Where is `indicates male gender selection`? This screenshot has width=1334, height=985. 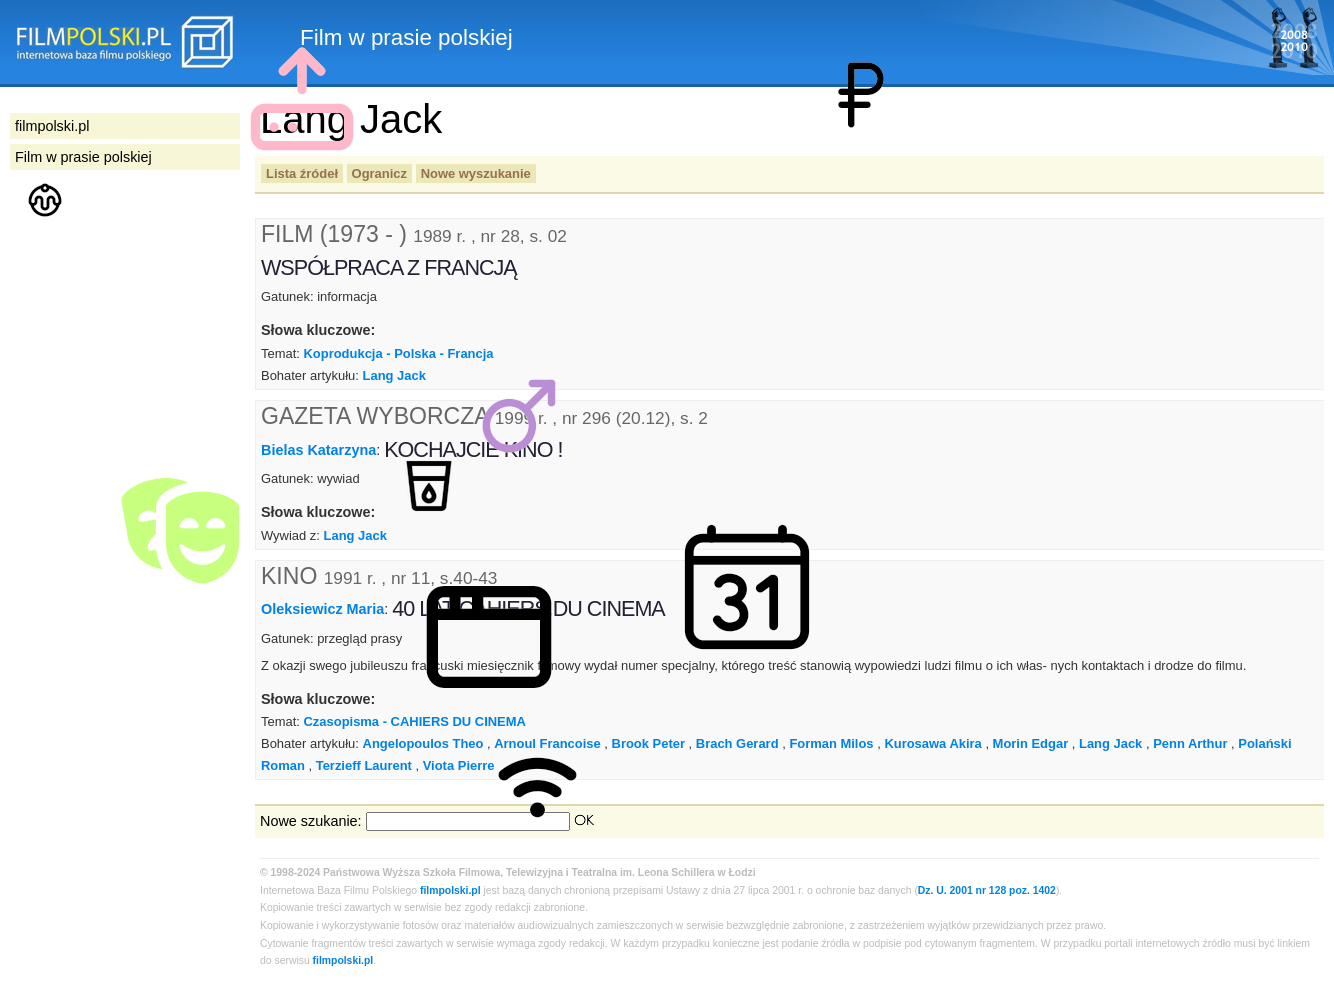 indicates male gender selection is located at coordinates (517, 418).